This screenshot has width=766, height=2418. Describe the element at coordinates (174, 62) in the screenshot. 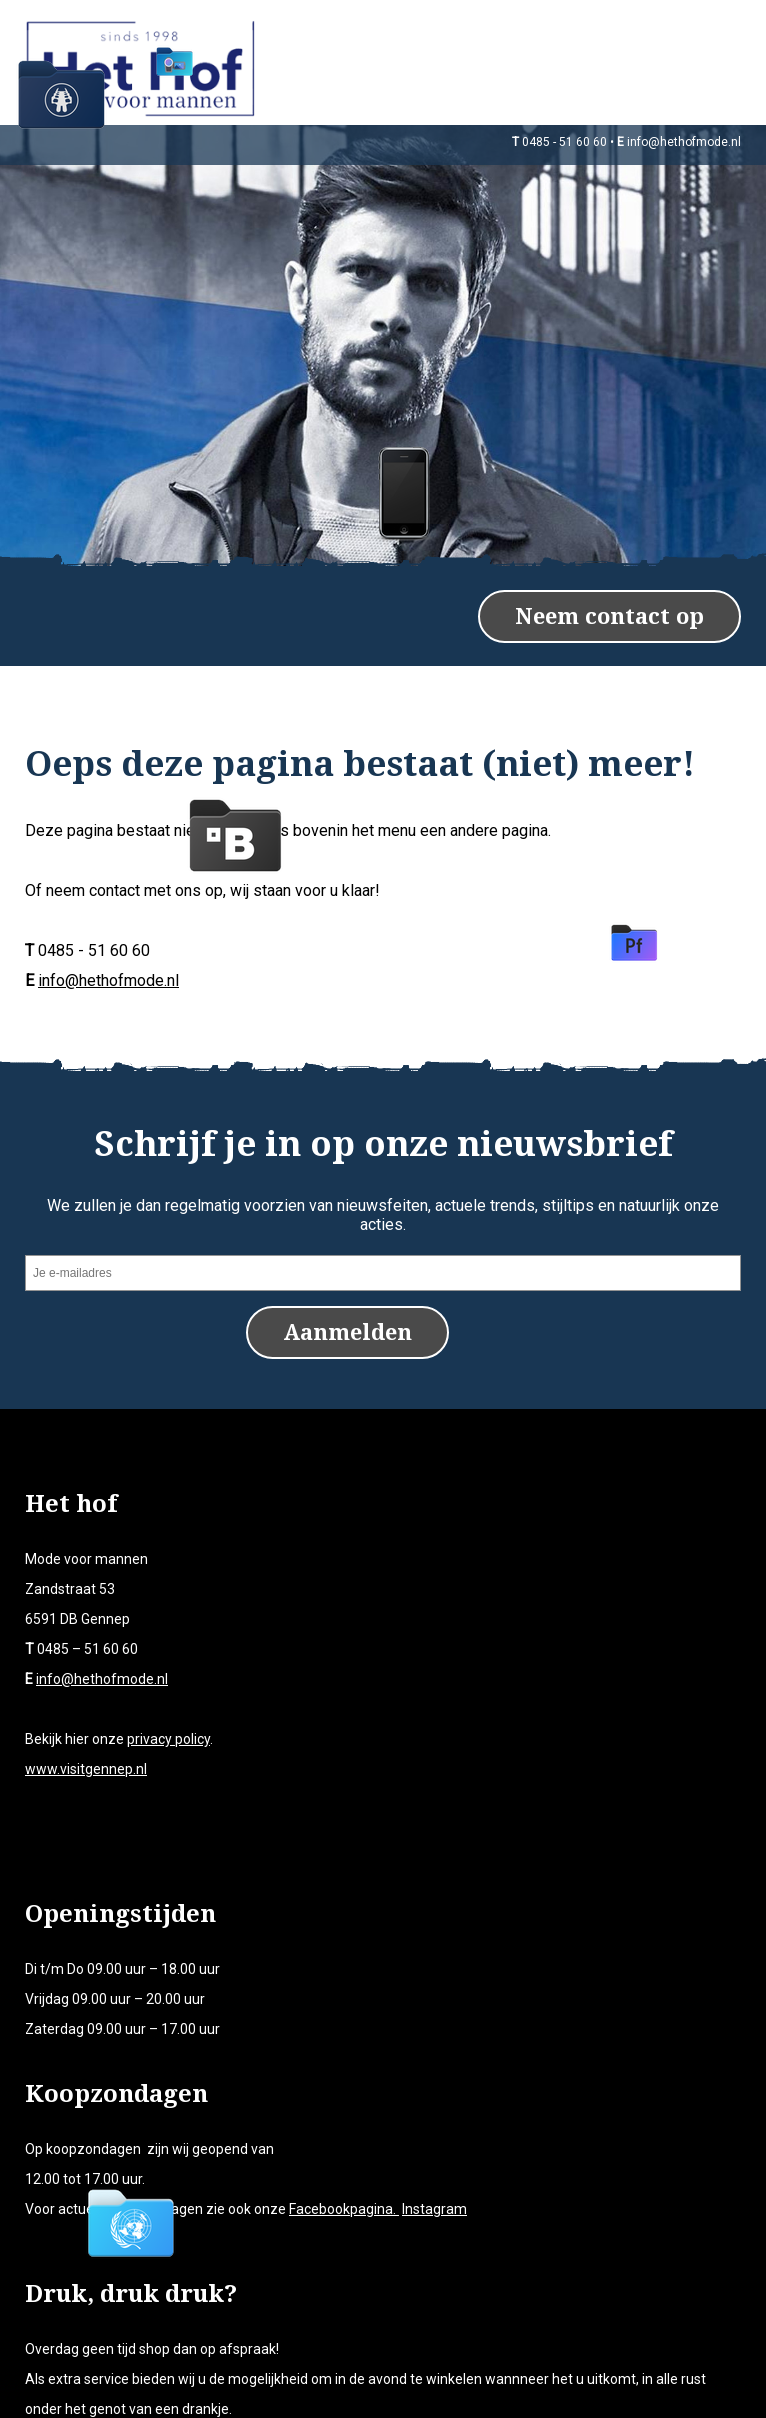

I see `open video recordings folder` at that location.